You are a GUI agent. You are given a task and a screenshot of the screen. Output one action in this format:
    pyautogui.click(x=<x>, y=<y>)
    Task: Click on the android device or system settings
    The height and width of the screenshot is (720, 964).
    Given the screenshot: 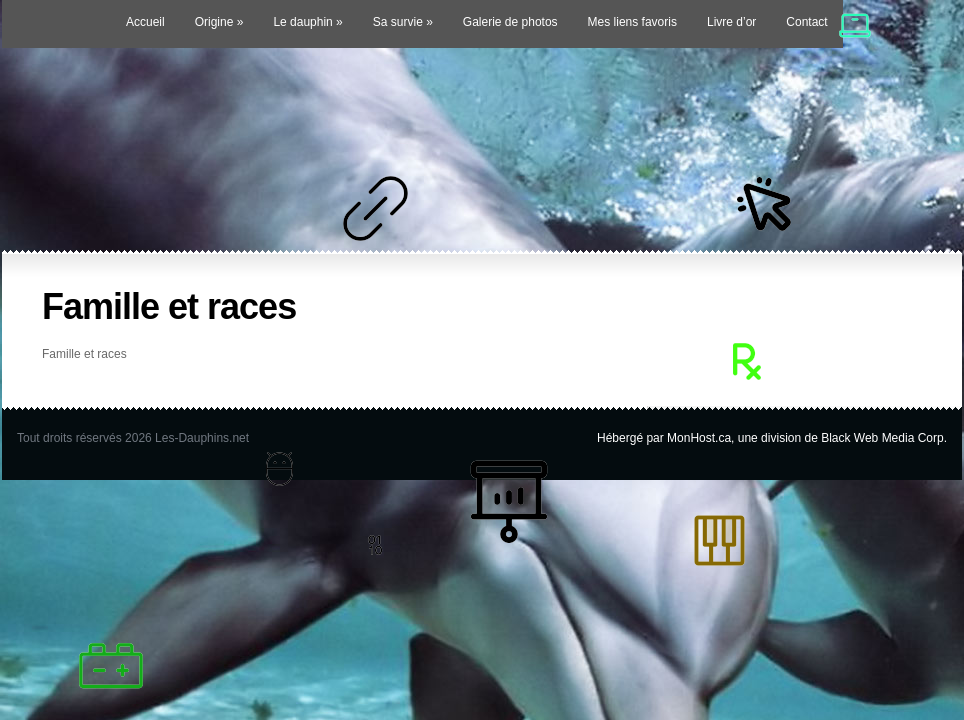 What is the action you would take?
    pyautogui.click(x=279, y=468)
    